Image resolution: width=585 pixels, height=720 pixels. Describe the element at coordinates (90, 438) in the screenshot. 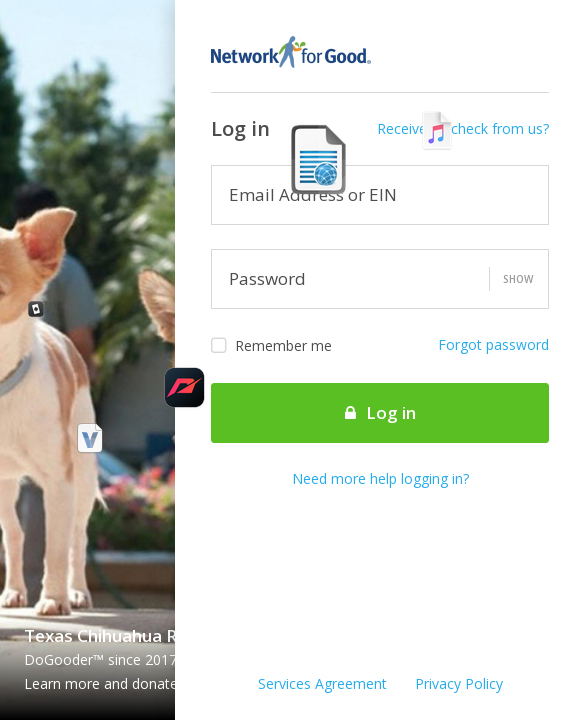

I see `a v programming language source file` at that location.